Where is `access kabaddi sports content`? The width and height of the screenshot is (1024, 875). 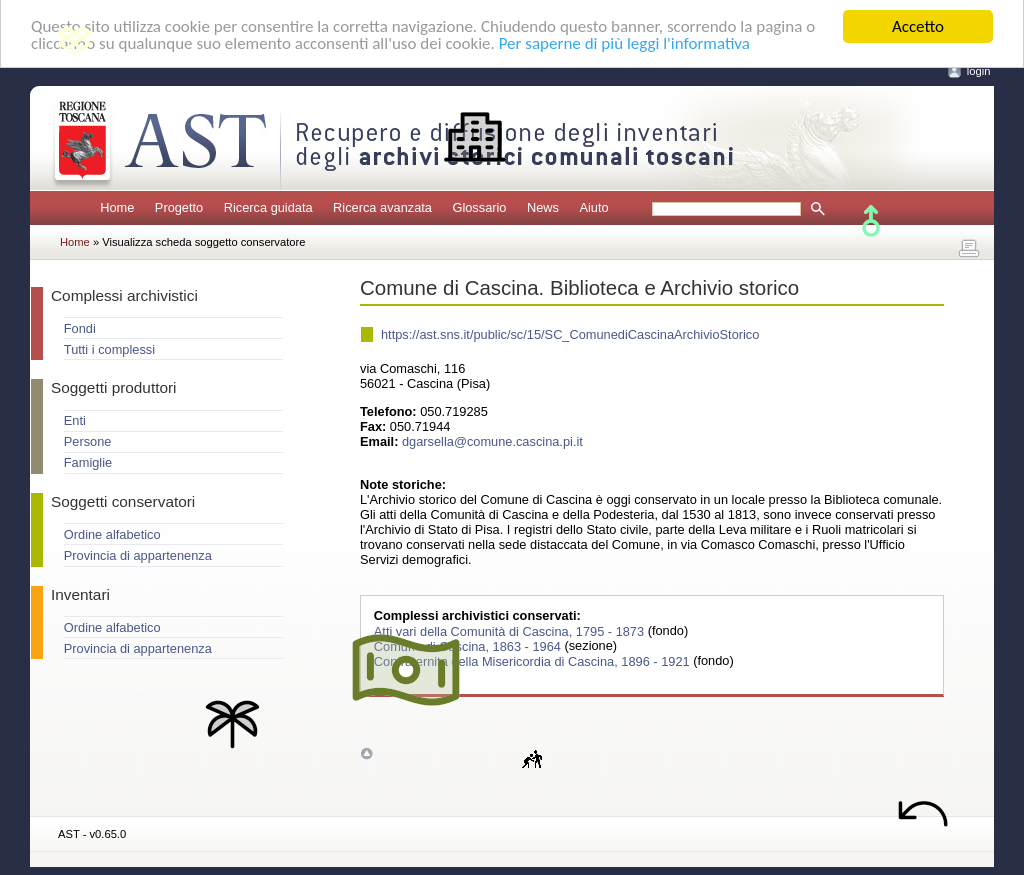
access kabaddi sports content is located at coordinates (532, 760).